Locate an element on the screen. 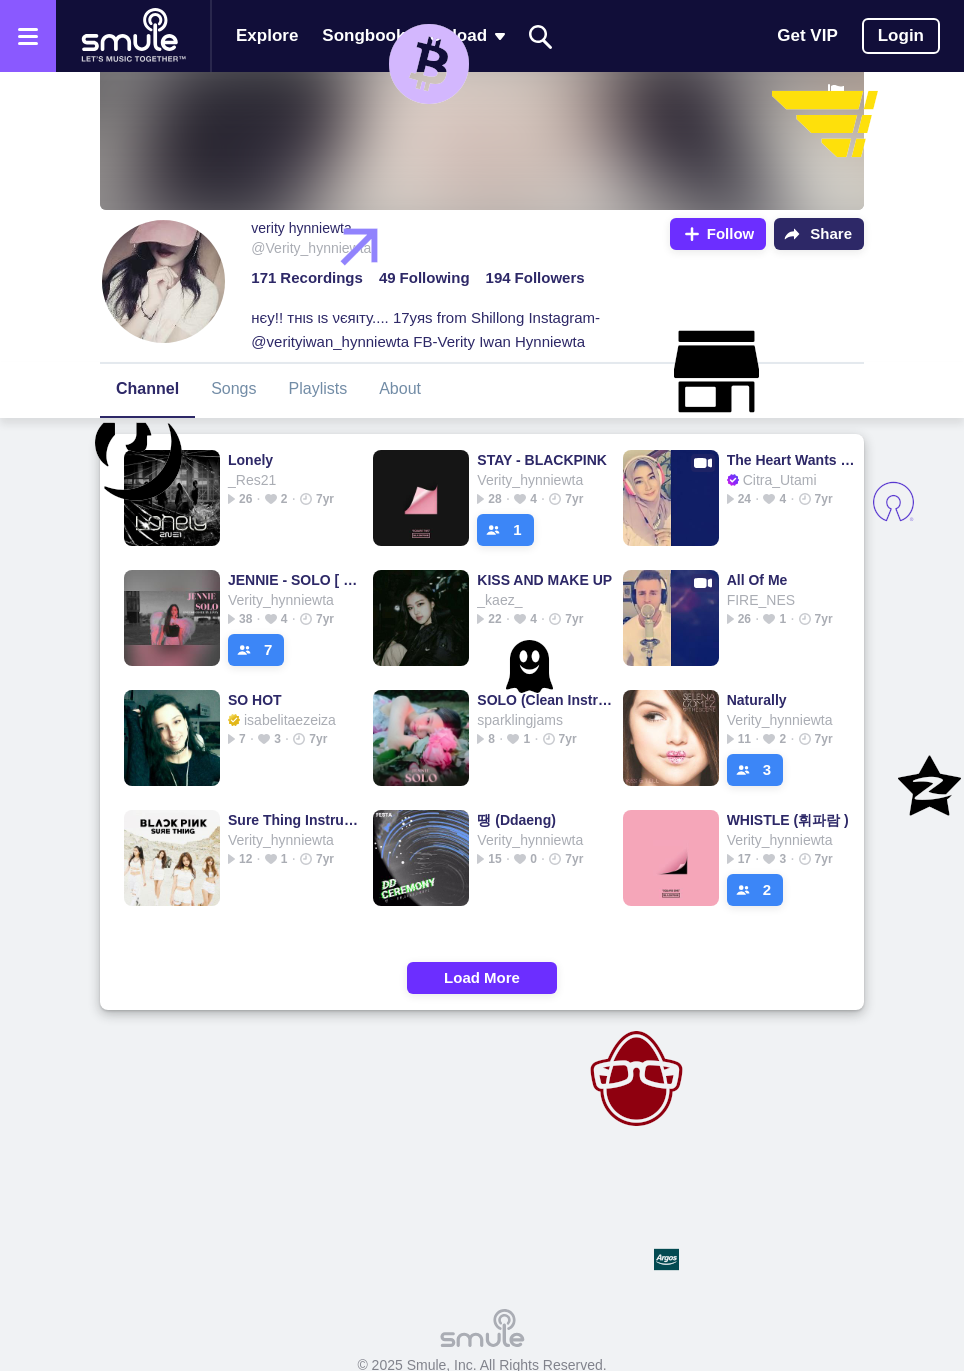 The image size is (964, 1371). bitcoin logo is located at coordinates (429, 64).